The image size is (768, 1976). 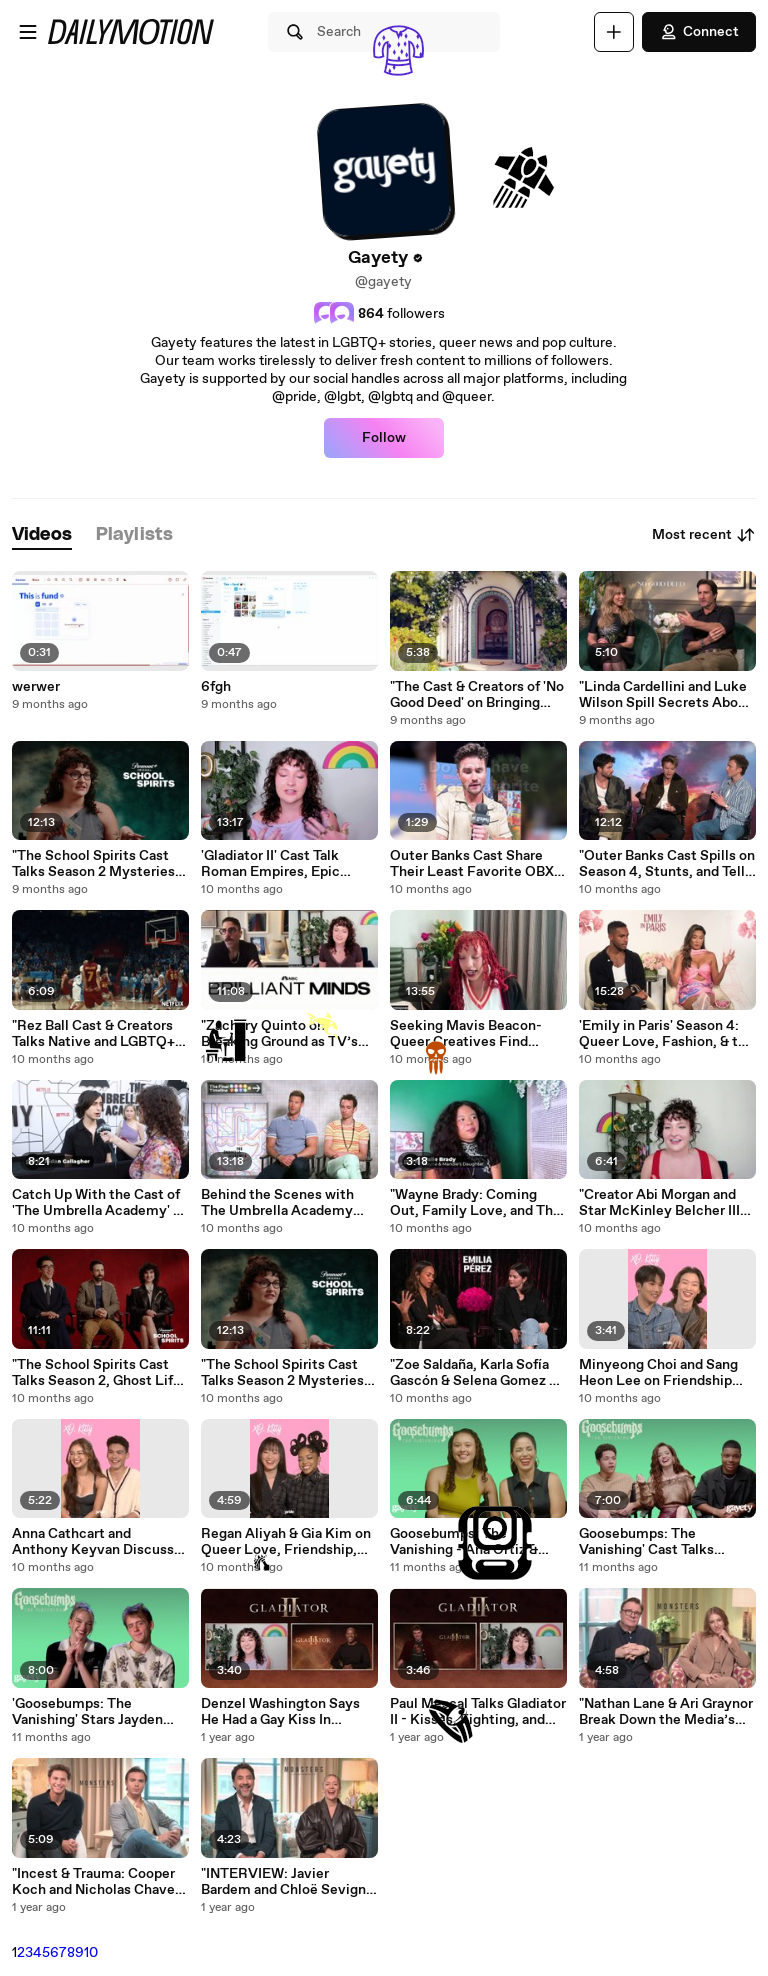 I want to click on indicates danger or deadly hazard in game, so click(x=436, y=1058).